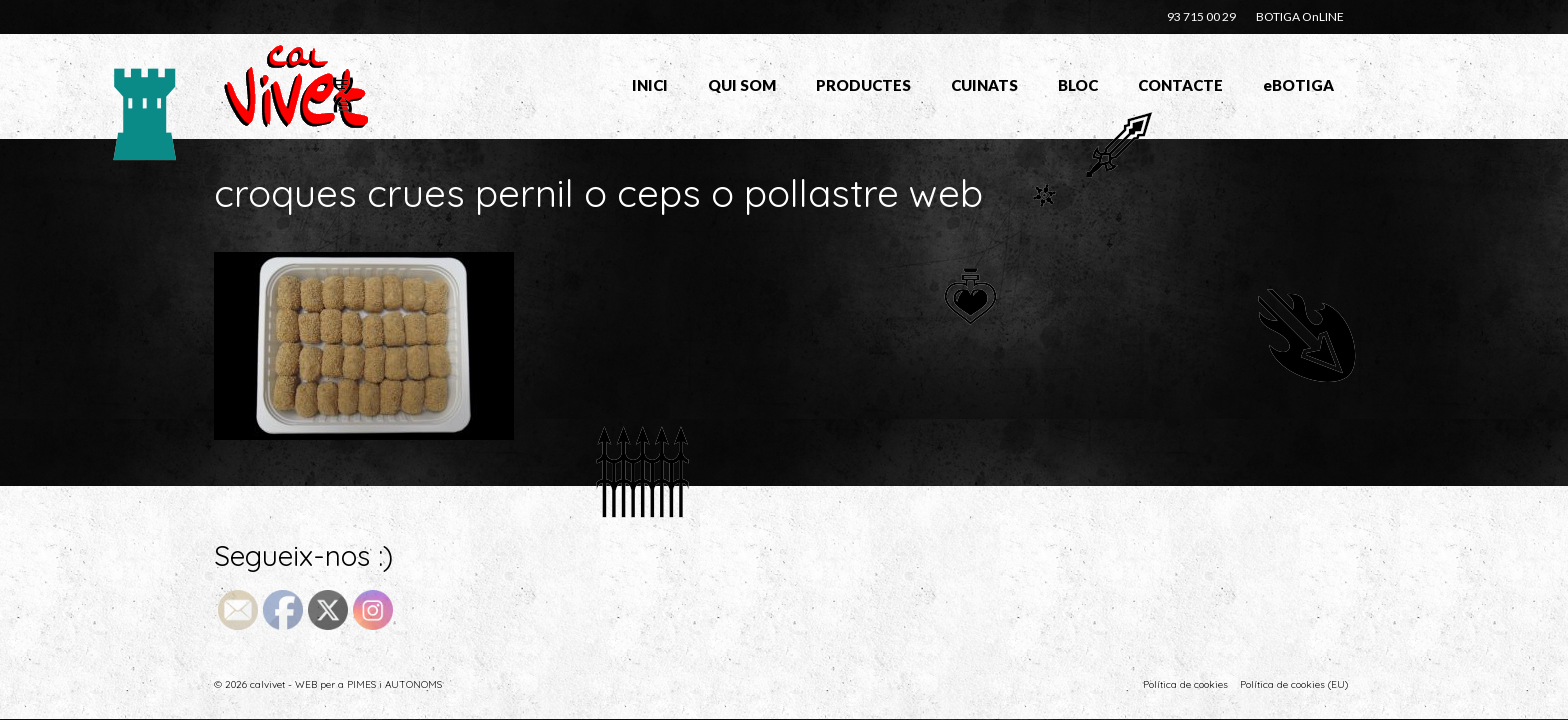  I want to click on use a health potion to restore HP, so click(970, 296).